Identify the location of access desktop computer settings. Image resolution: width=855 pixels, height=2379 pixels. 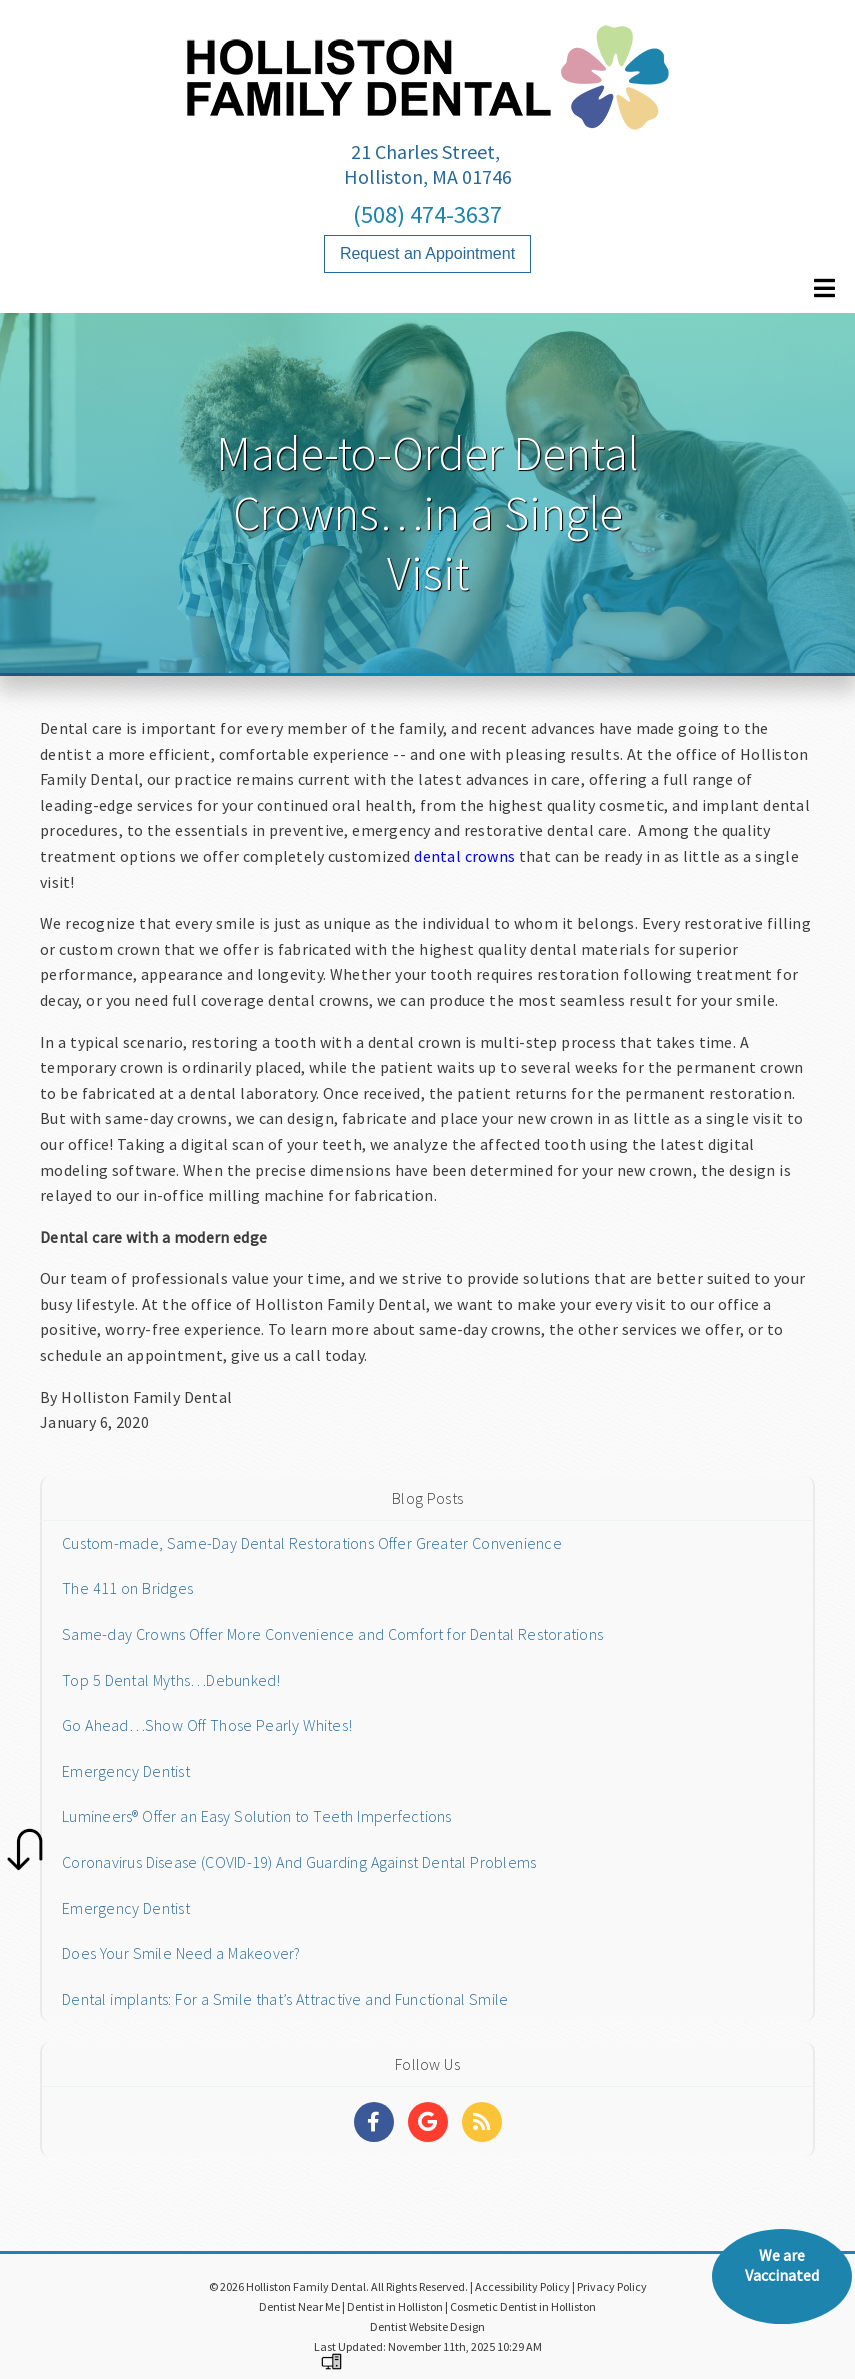
(331, 2361).